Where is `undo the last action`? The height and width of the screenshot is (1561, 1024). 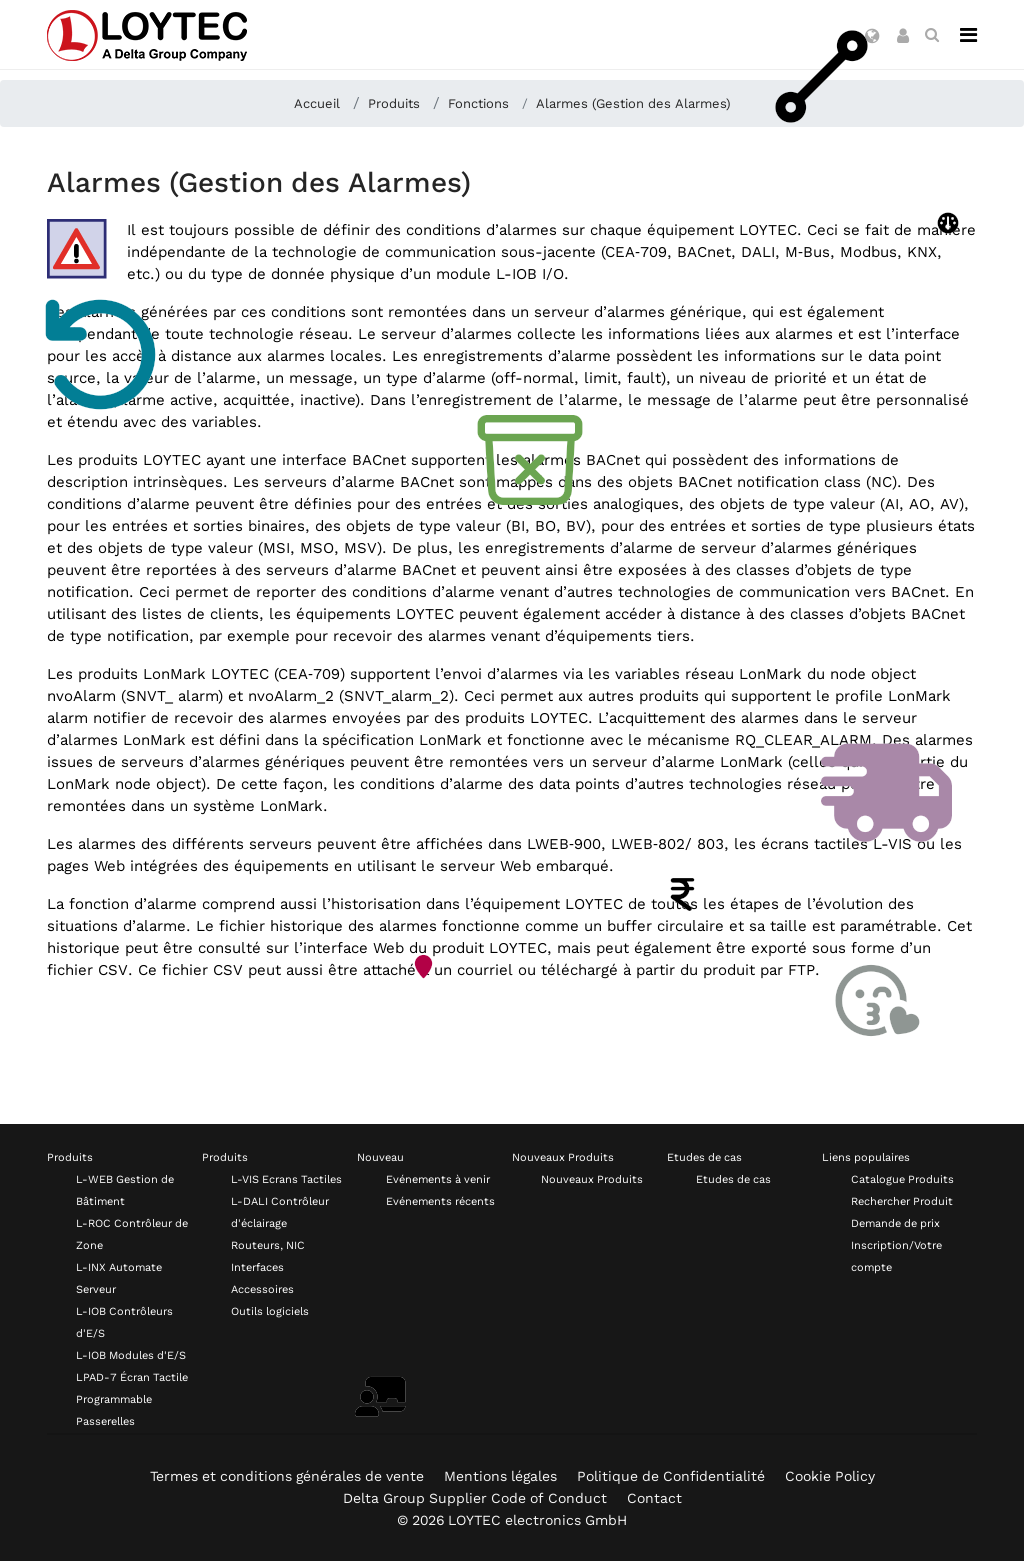 undo the last action is located at coordinates (100, 354).